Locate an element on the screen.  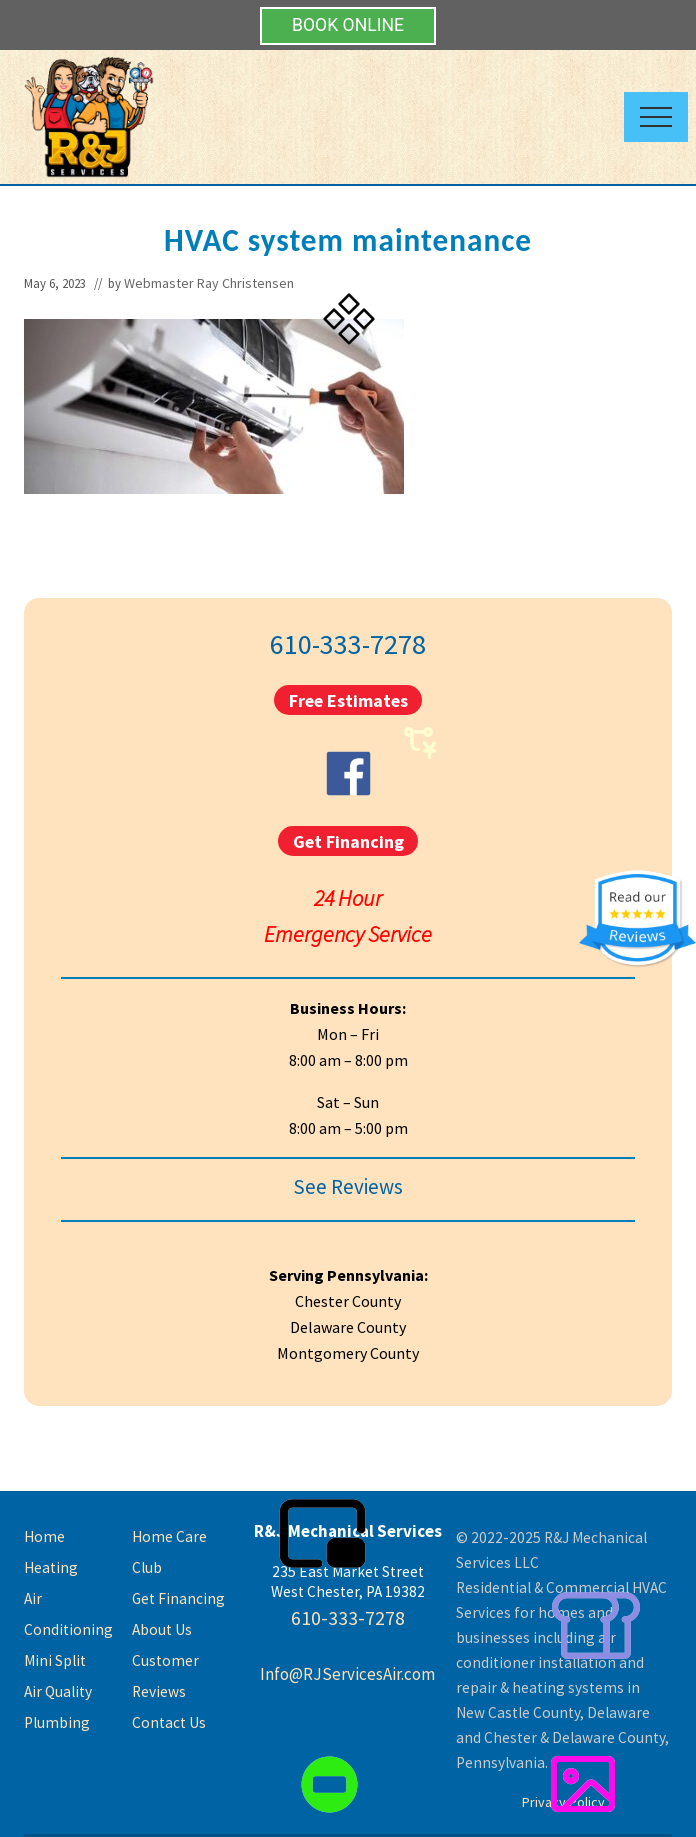
indicates an error or blocked state is located at coordinates (329, 1784).